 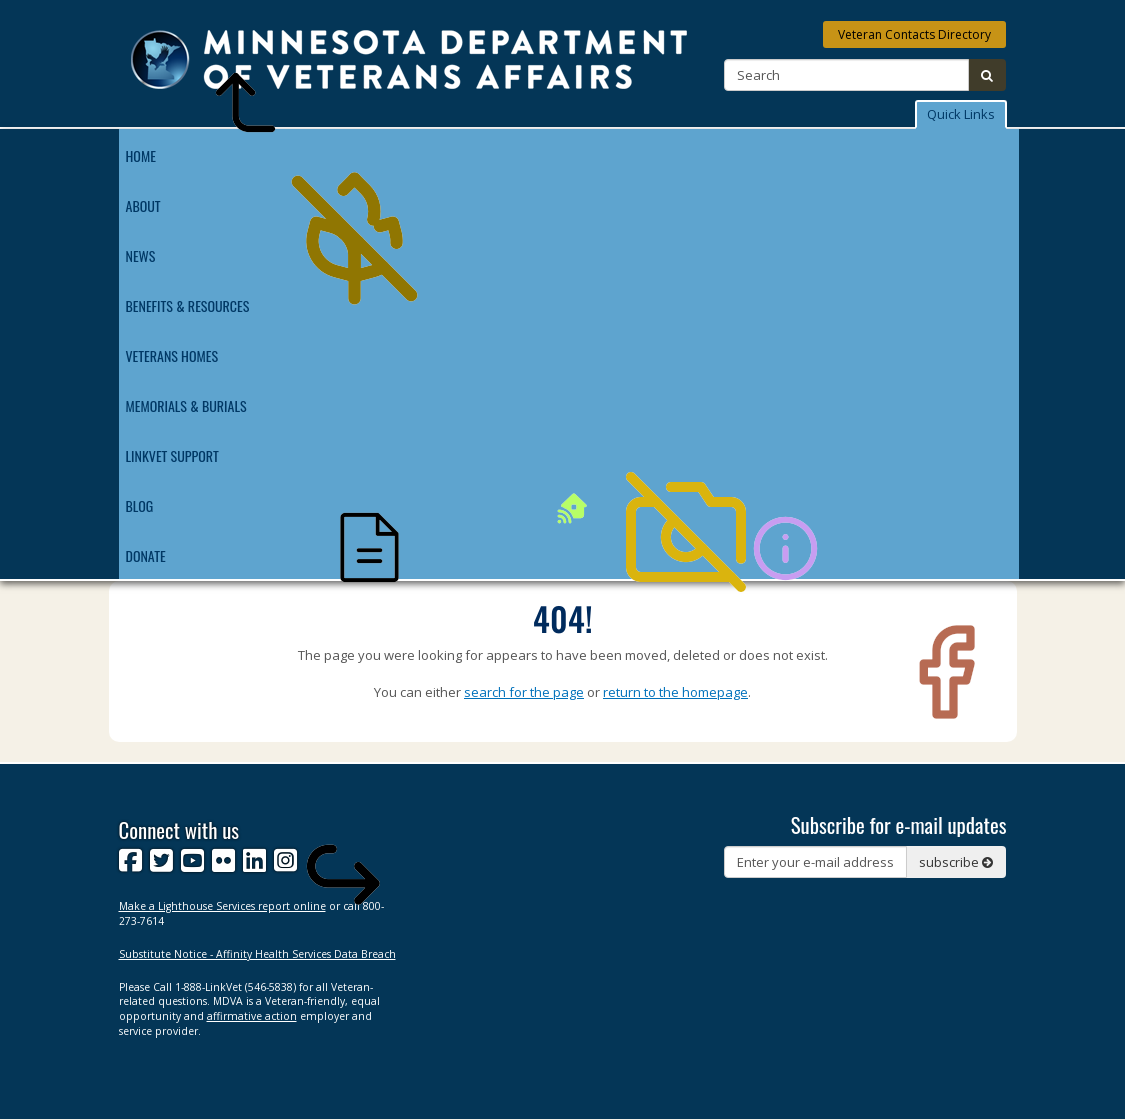 I want to click on go forward or navigate to next page, so click(x=345, y=870).